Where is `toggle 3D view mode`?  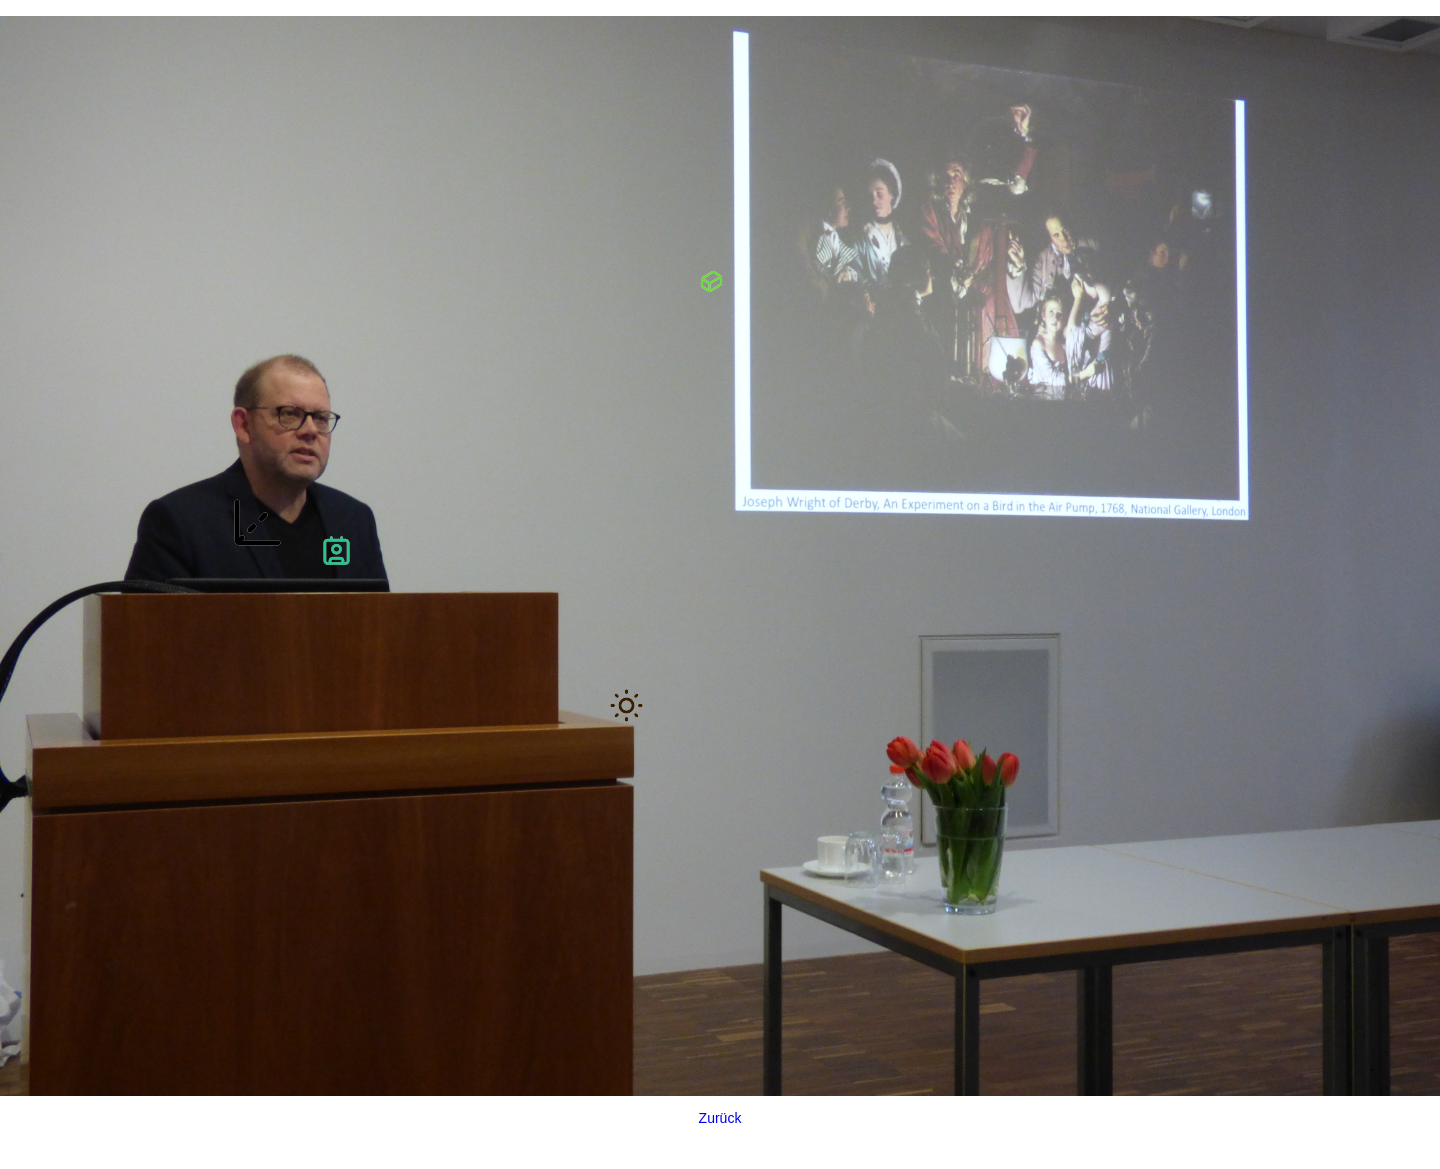 toggle 3D view mode is located at coordinates (257, 522).